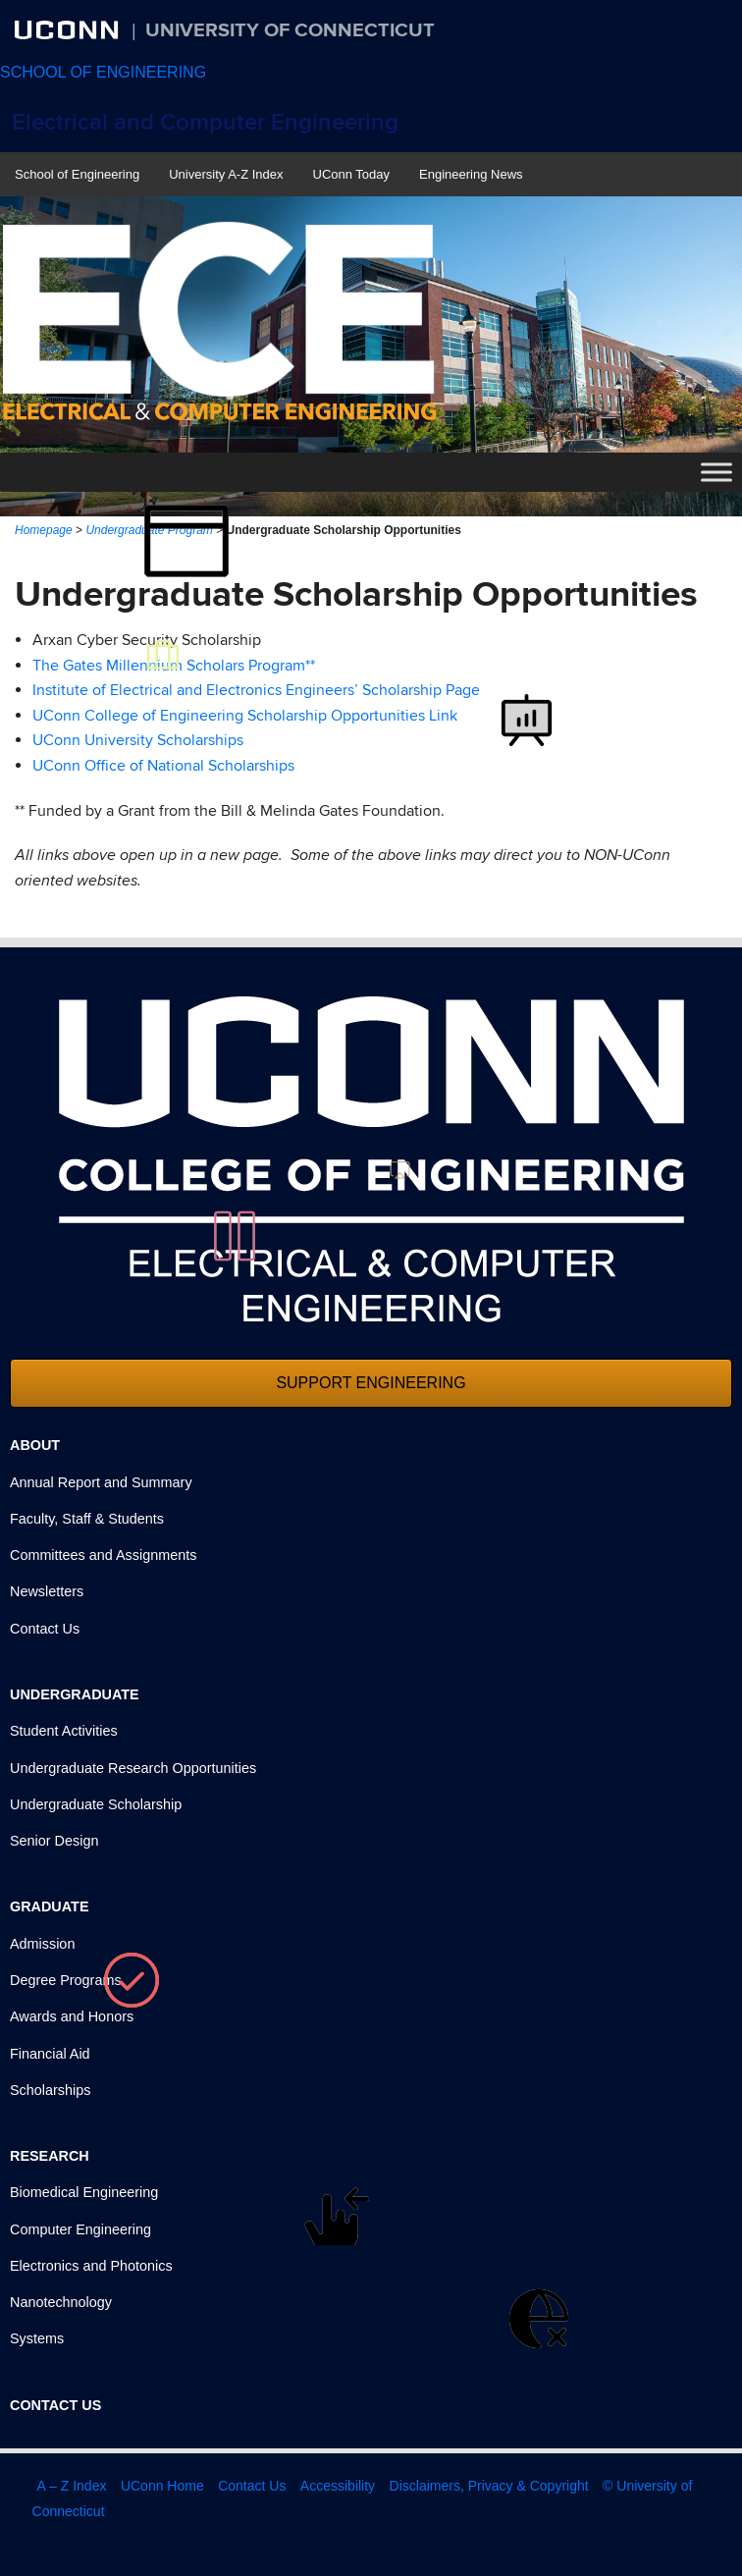  I want to click on access travel or trip planning features, so click(163, 656).